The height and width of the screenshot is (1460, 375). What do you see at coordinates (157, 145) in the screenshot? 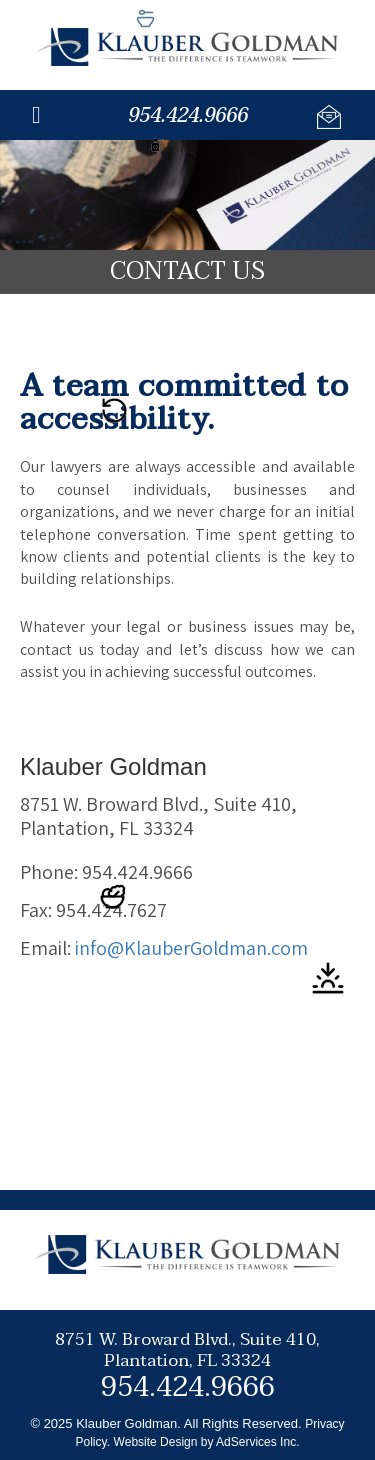
I see `air freshener or fragrance settings` at bounding box center [157, 145].